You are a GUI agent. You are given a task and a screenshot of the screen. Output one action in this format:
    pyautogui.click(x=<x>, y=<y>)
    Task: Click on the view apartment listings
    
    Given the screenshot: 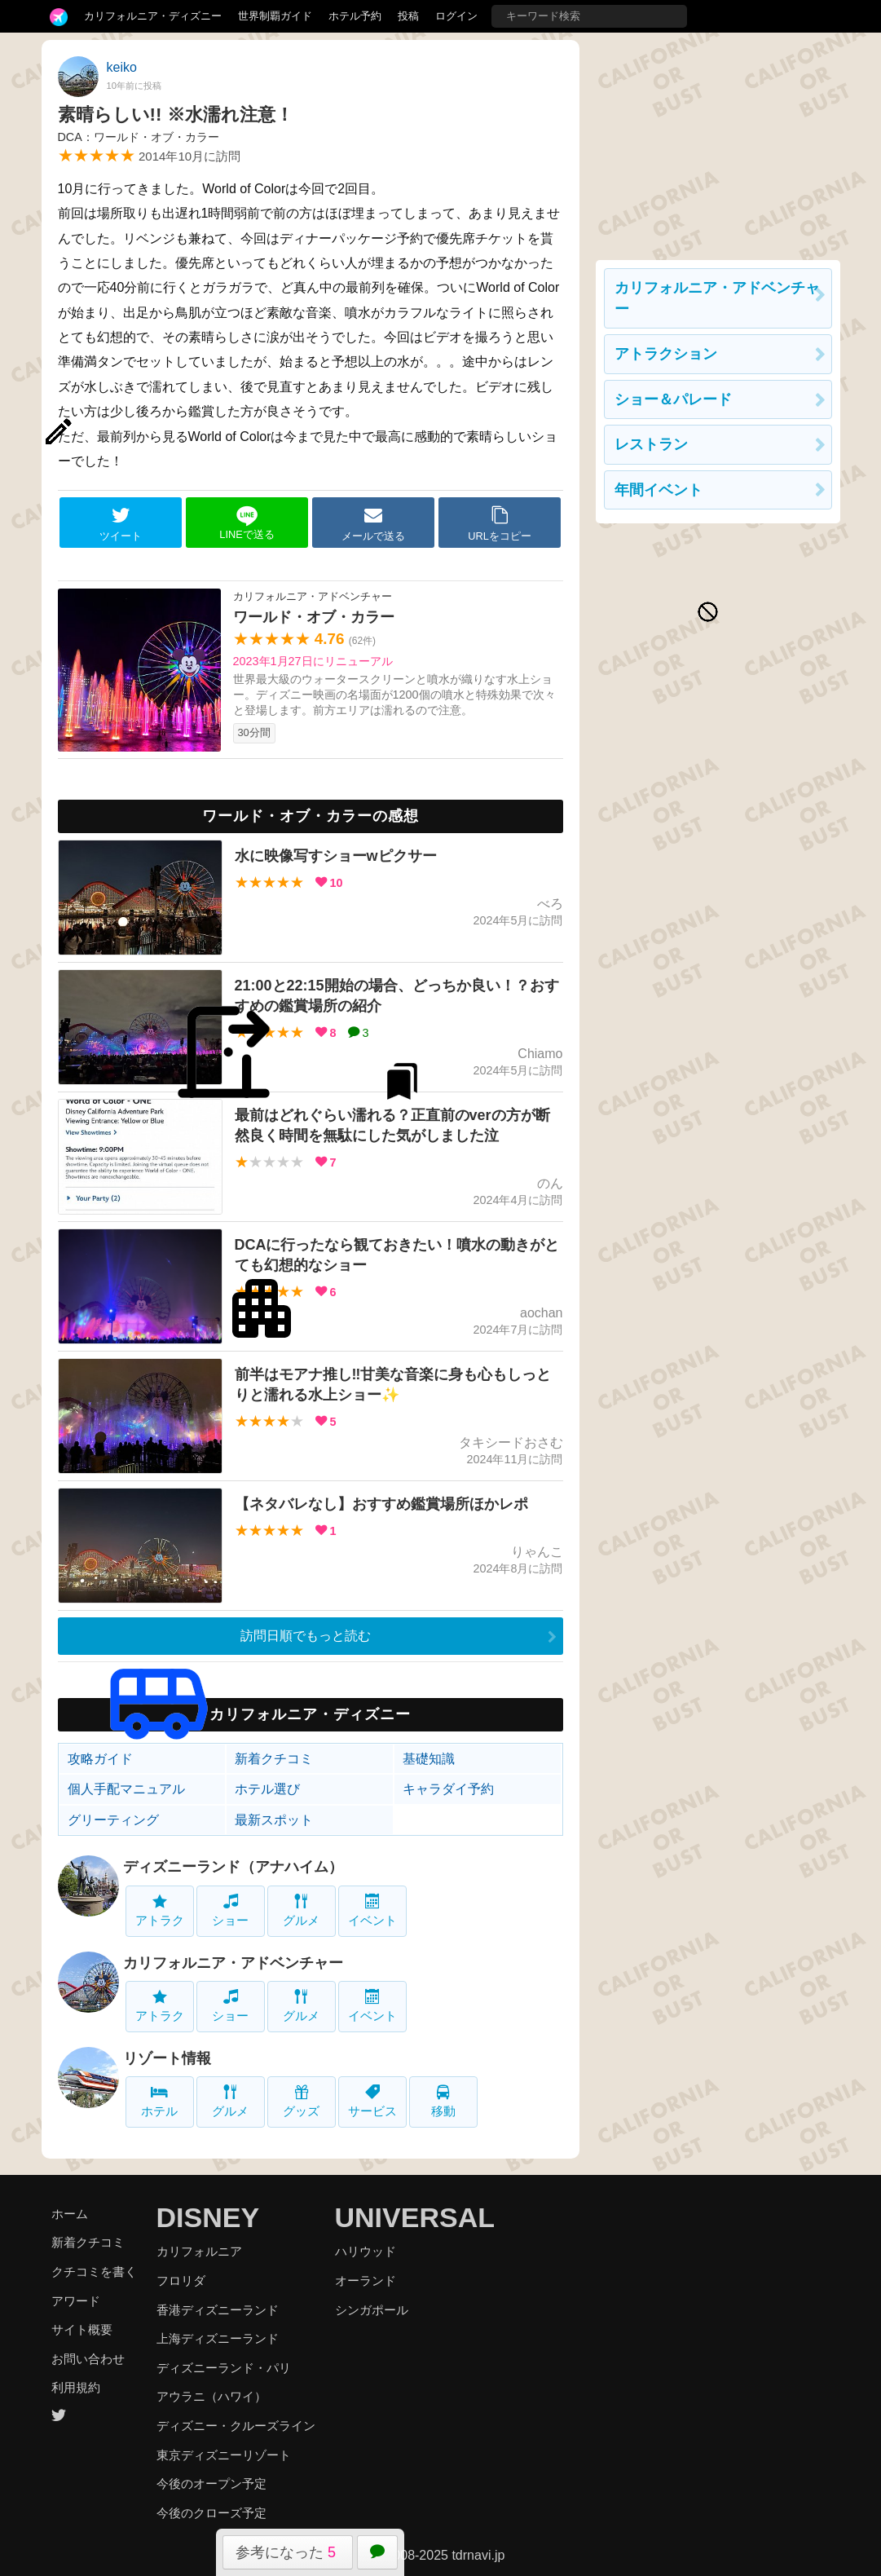 What is the action you would take?
    pyautogui.click(x=262, y=1308)
    